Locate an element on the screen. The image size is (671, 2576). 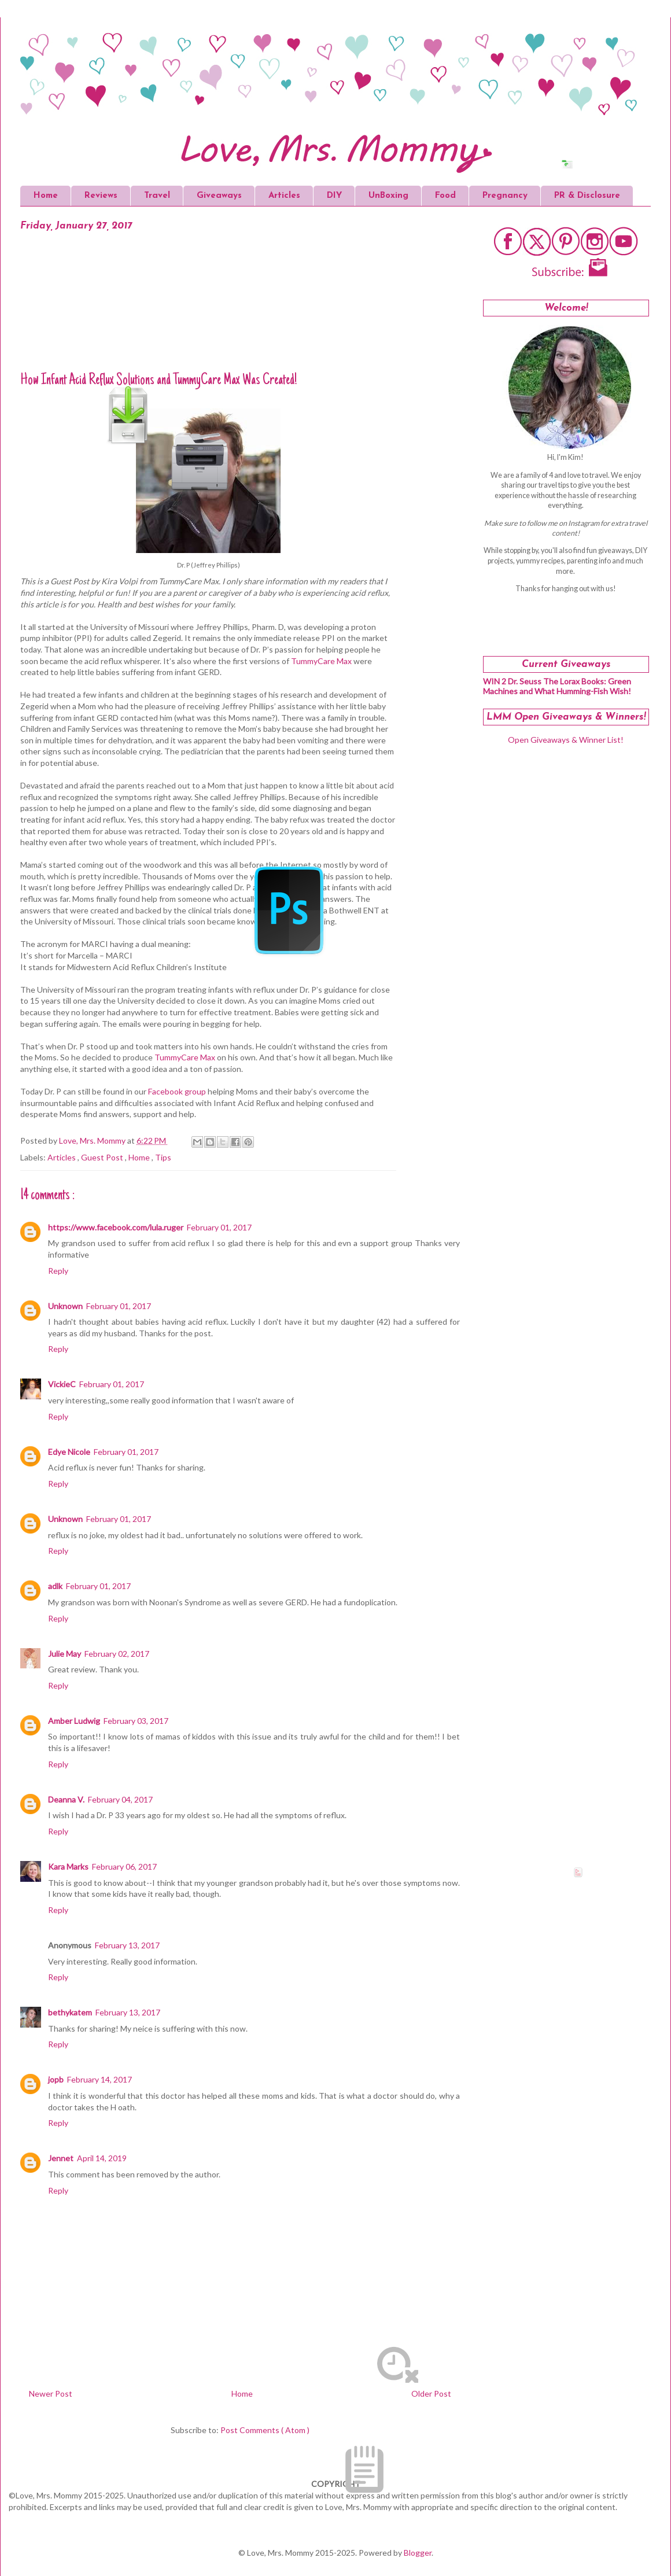
adobe photoshop file type indicator is located at coordinates (289, 910).